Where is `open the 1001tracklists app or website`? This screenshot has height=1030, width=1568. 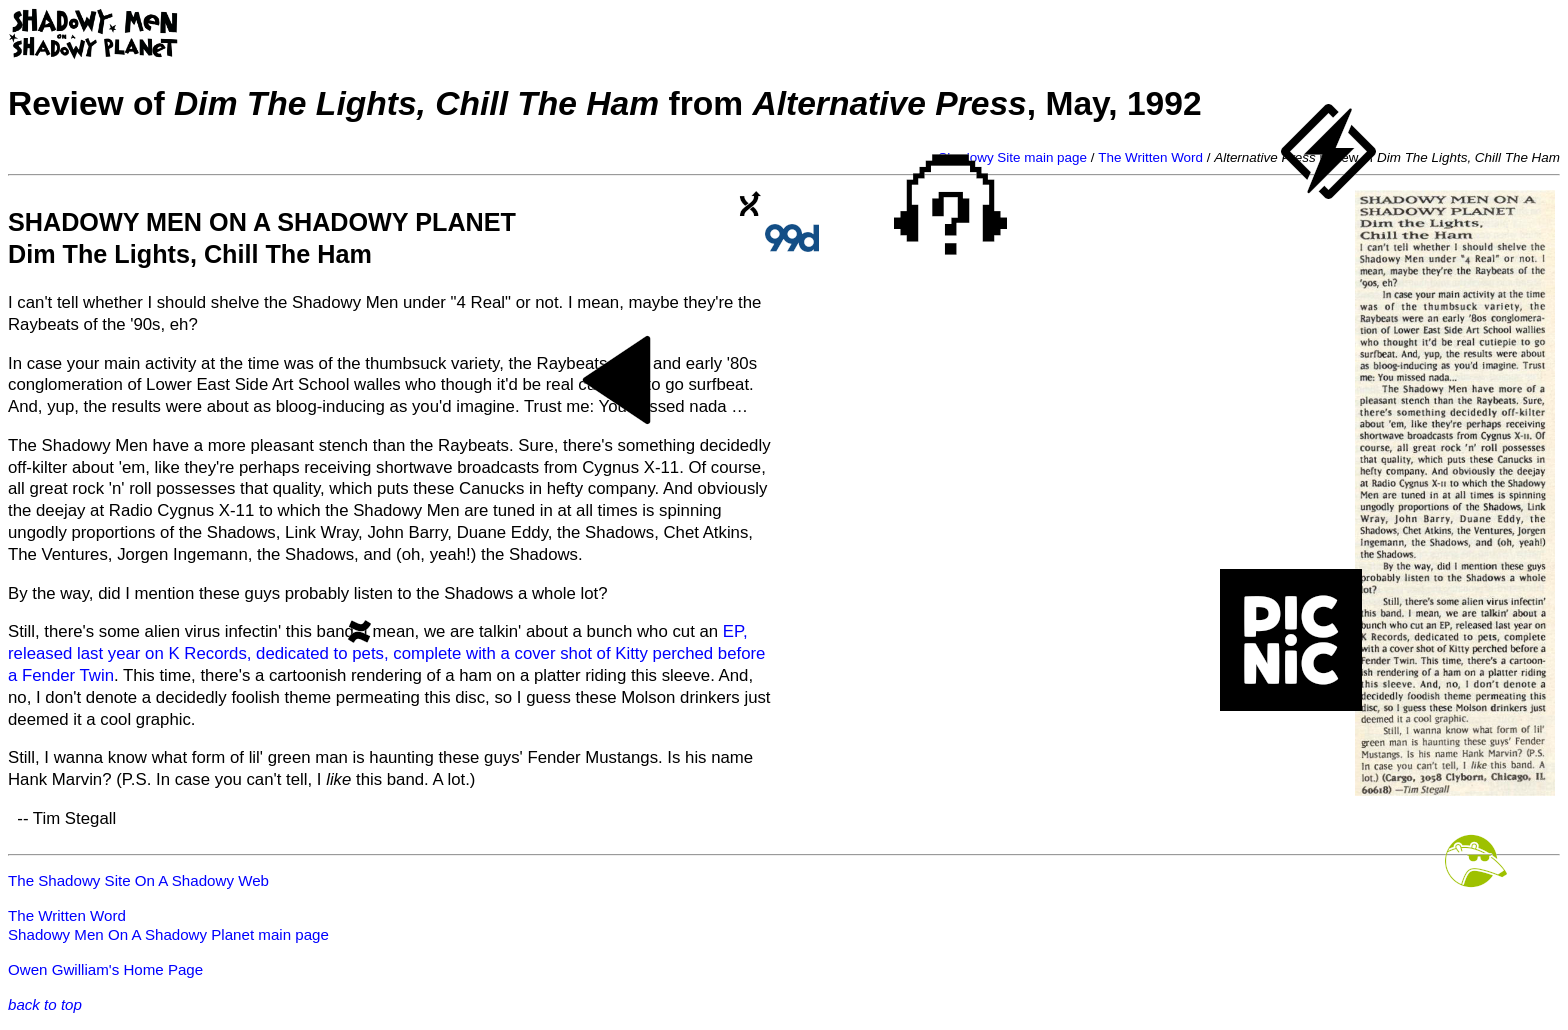
open the 1001tracklists app or website is located at coordinates (950, 204).